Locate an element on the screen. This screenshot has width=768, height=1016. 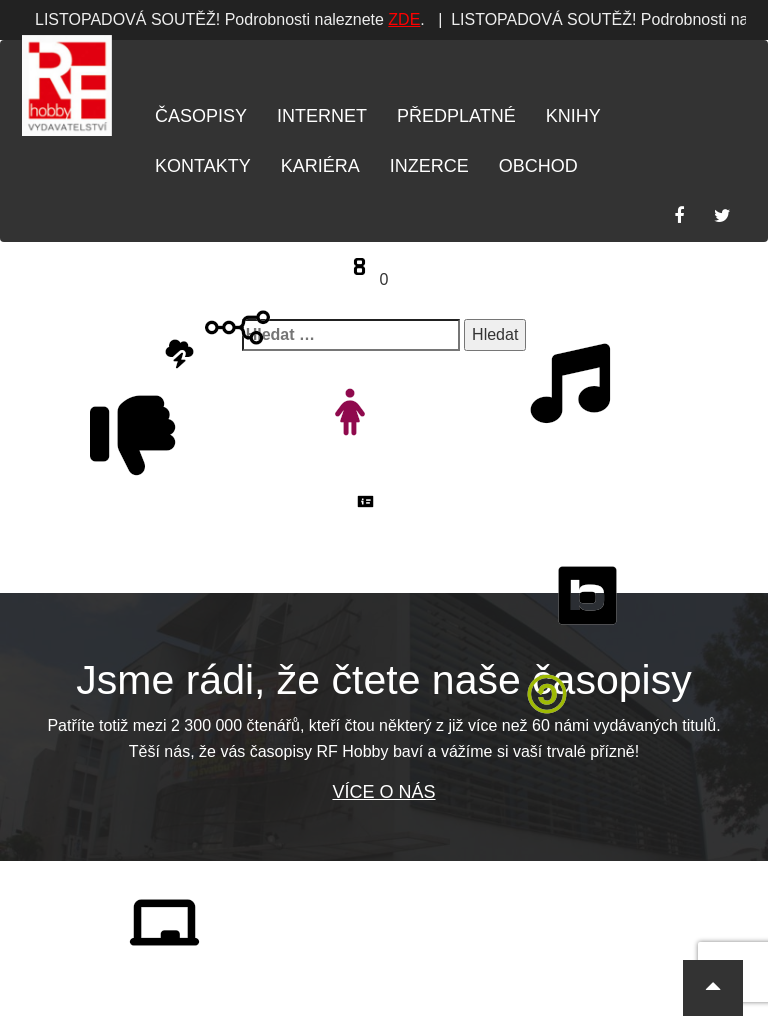
open the Eight Sleep app is located at coordinates (359, 266).